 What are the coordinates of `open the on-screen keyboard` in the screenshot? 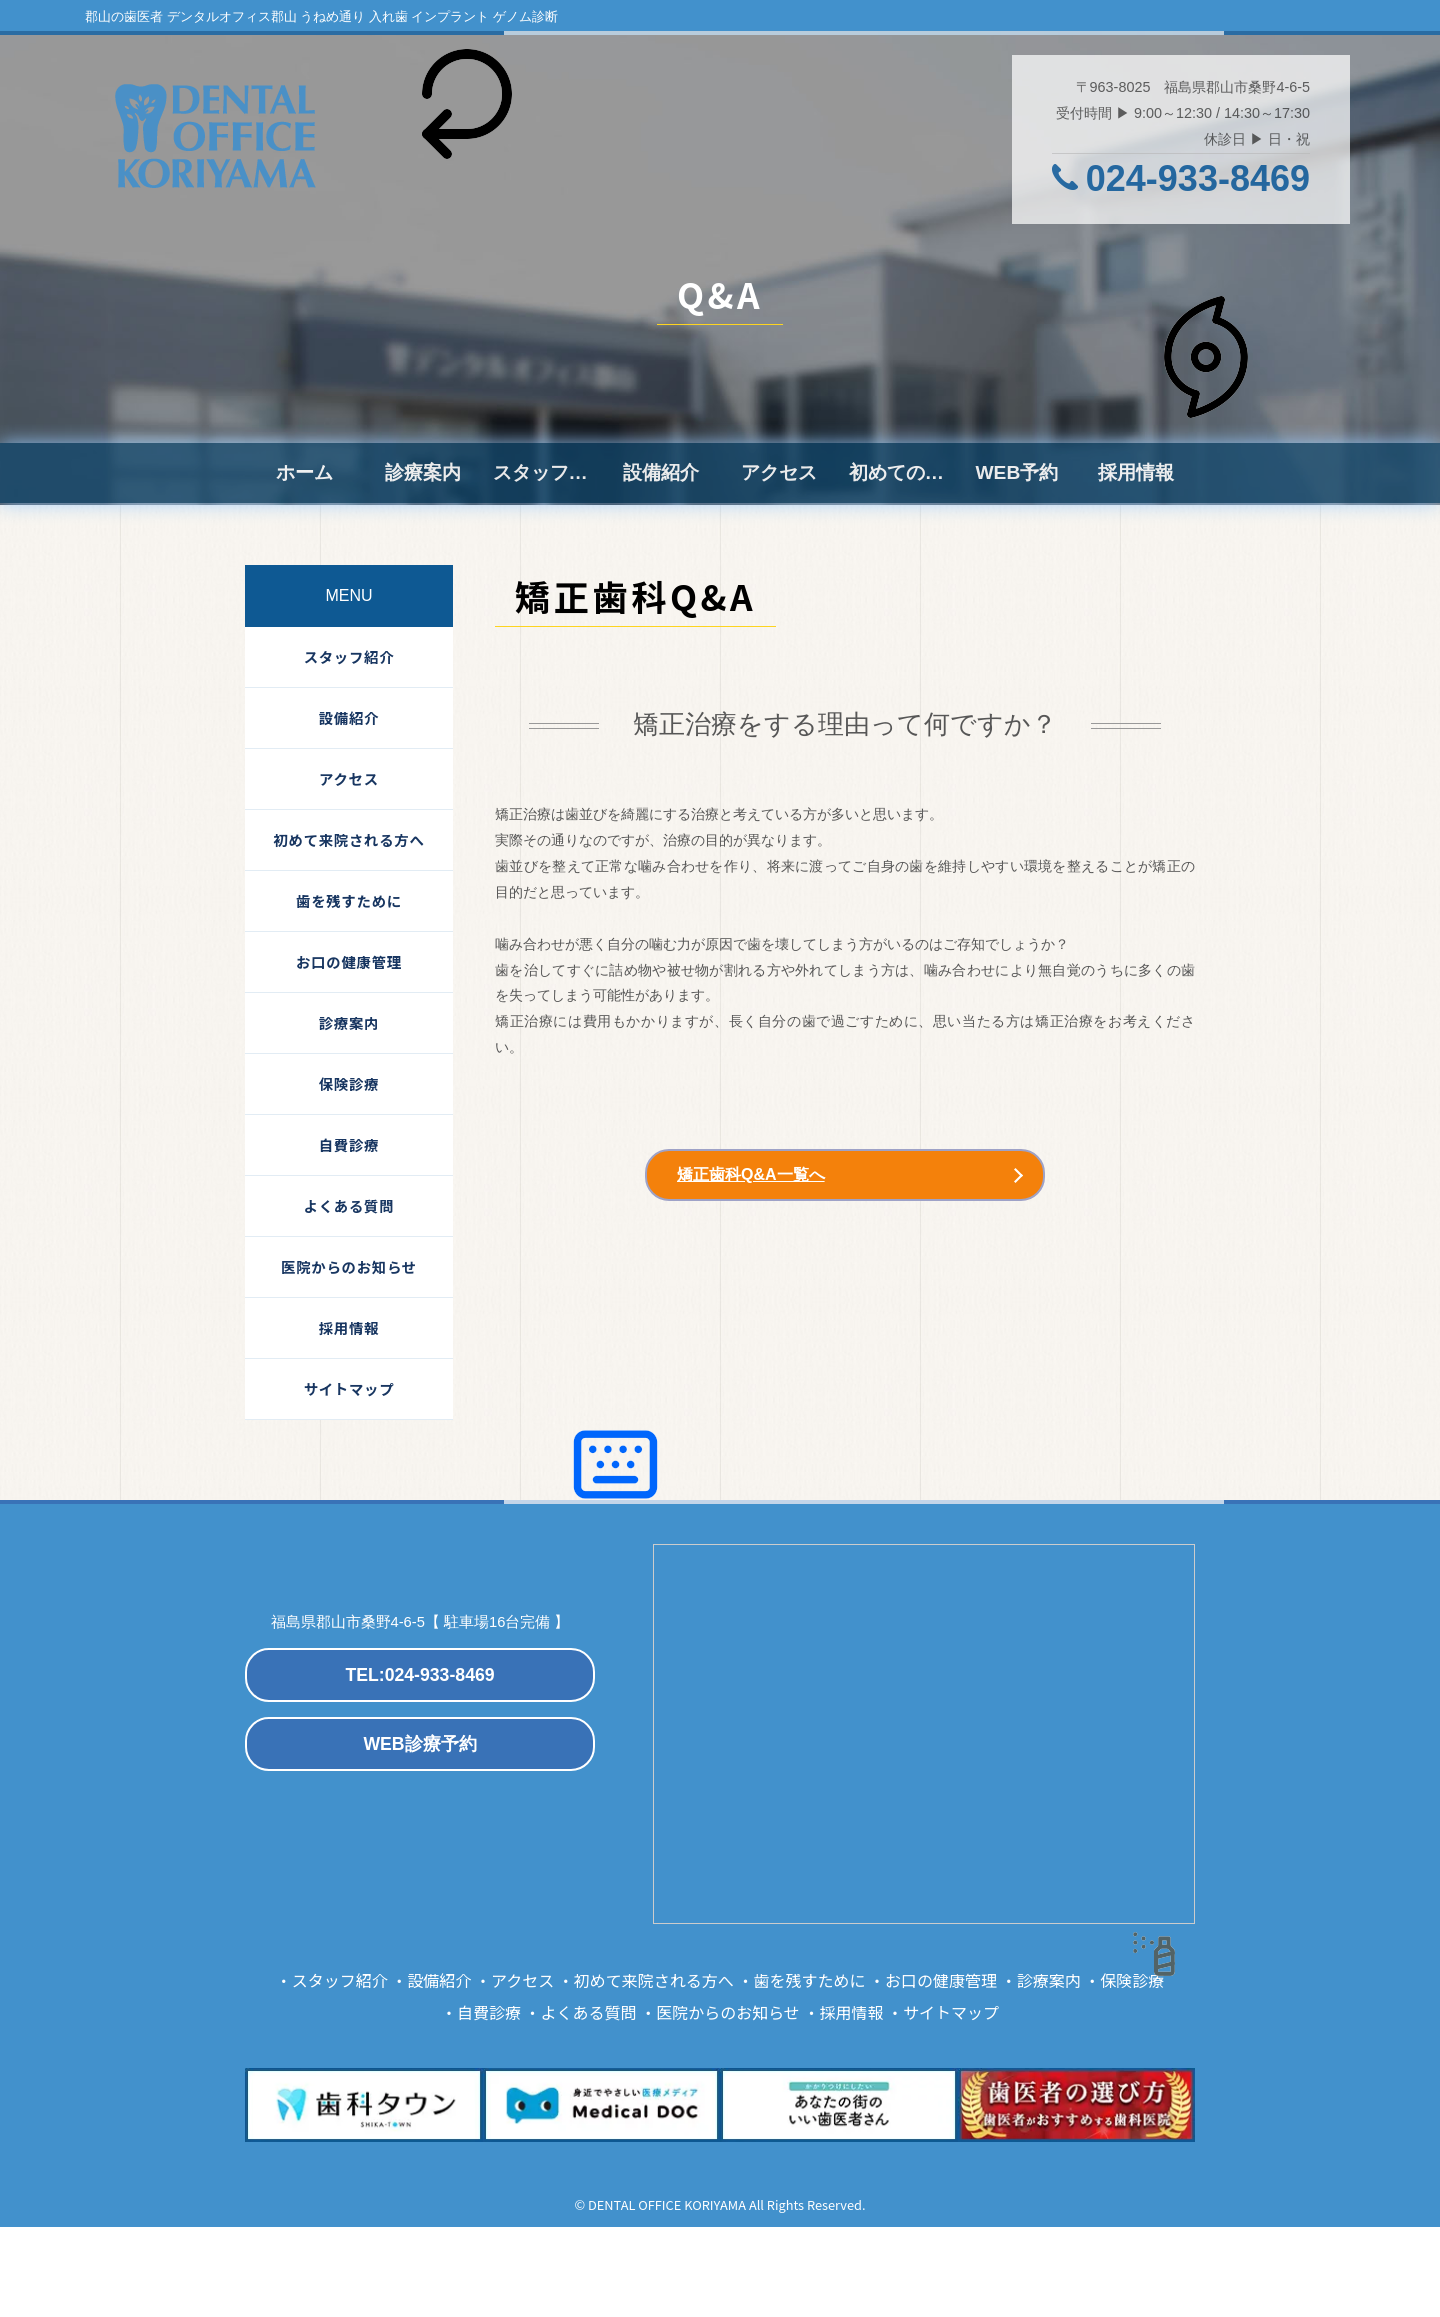 It's located at (615, 1464).